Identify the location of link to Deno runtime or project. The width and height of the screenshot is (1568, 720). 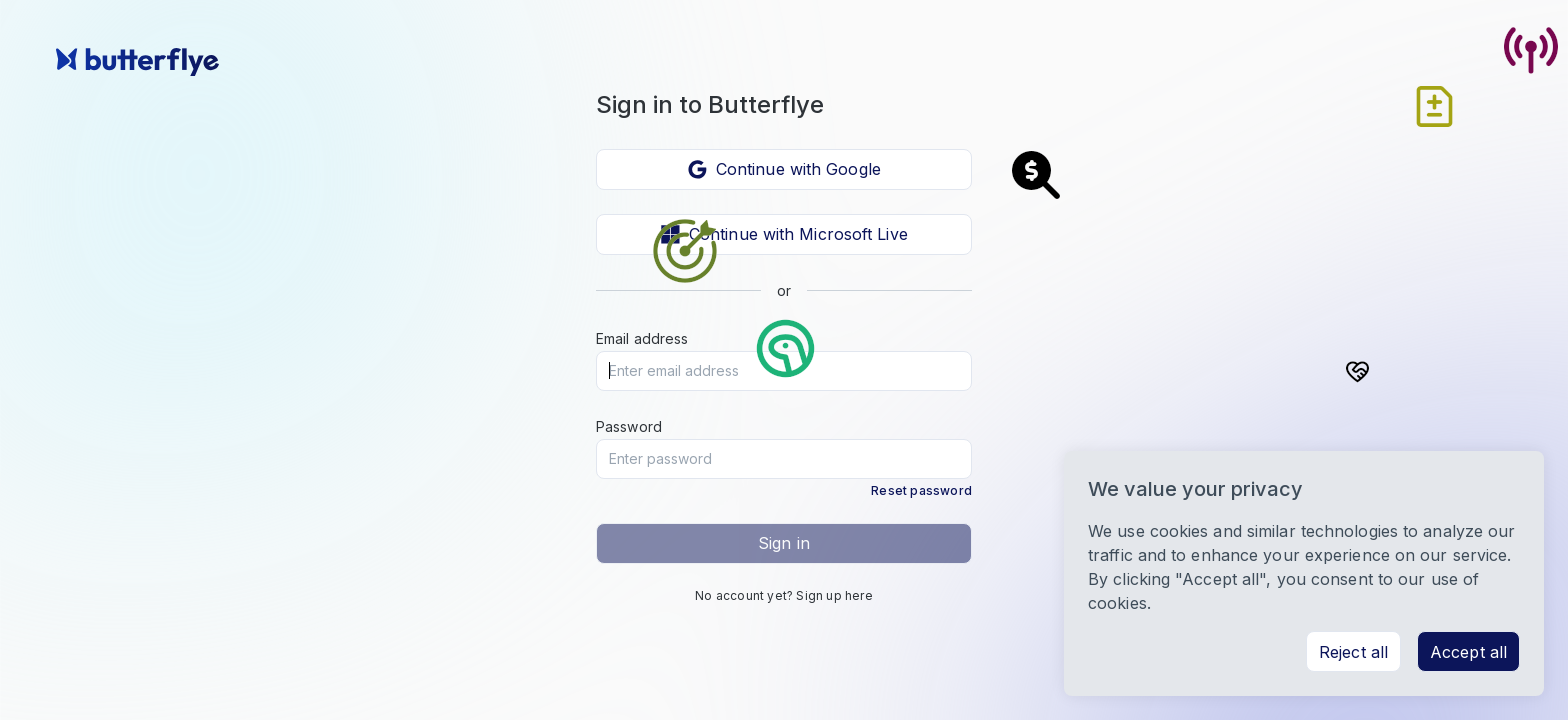
(785, 348).